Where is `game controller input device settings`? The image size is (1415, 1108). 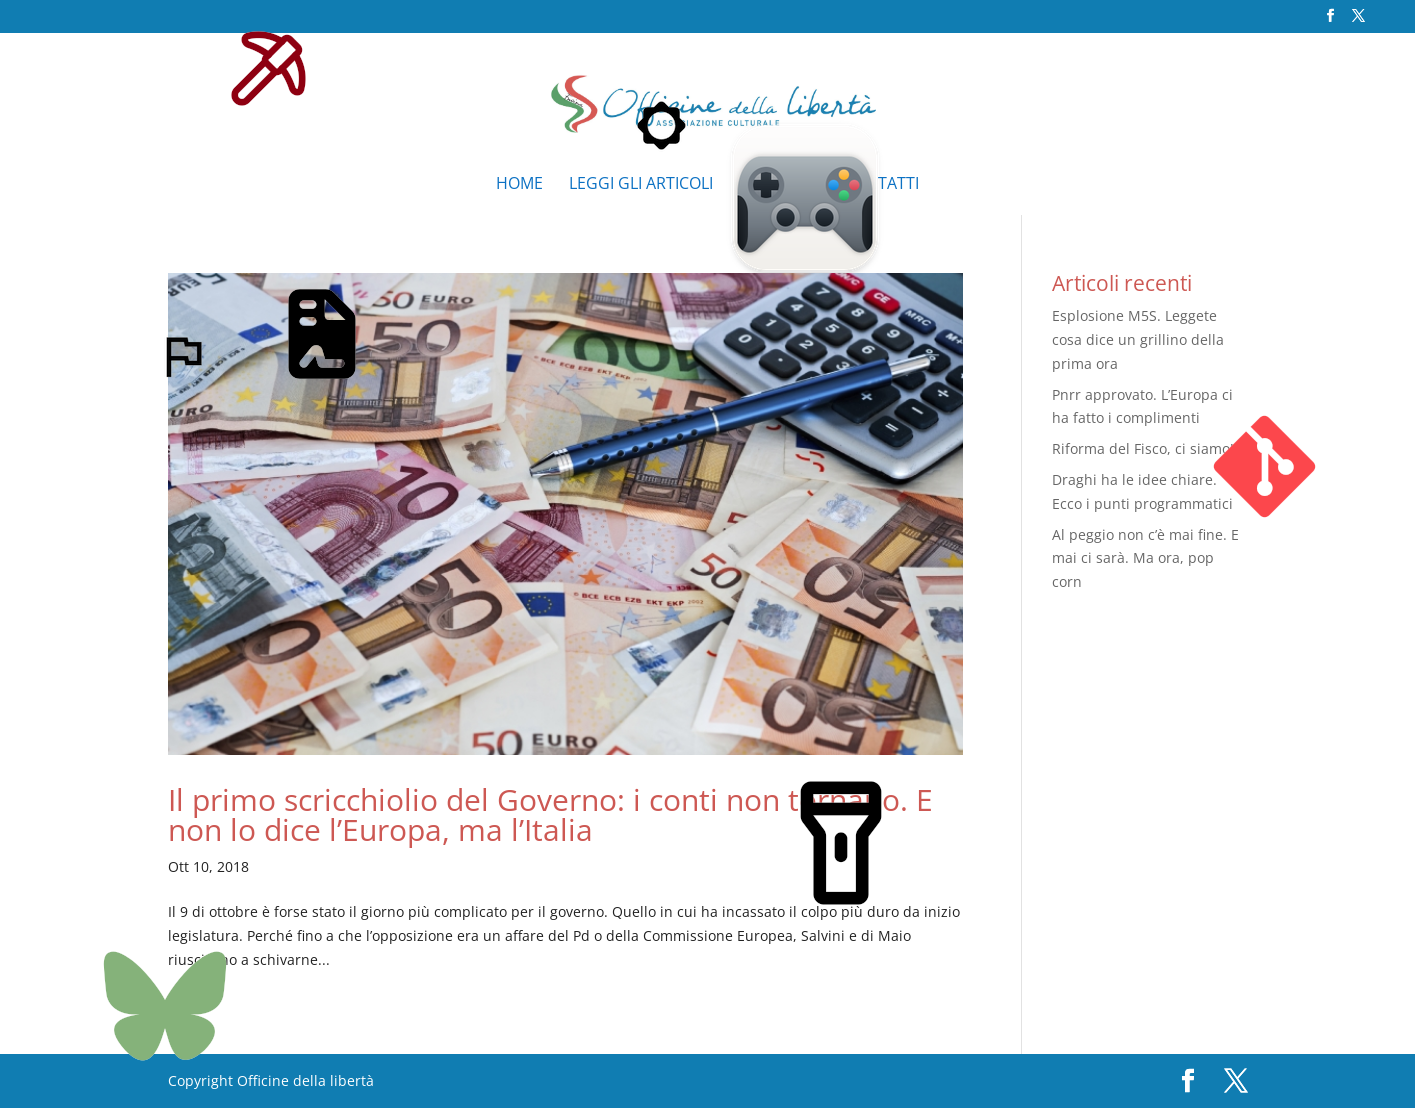 game controller input device settings is located at coordinates (805, 198).